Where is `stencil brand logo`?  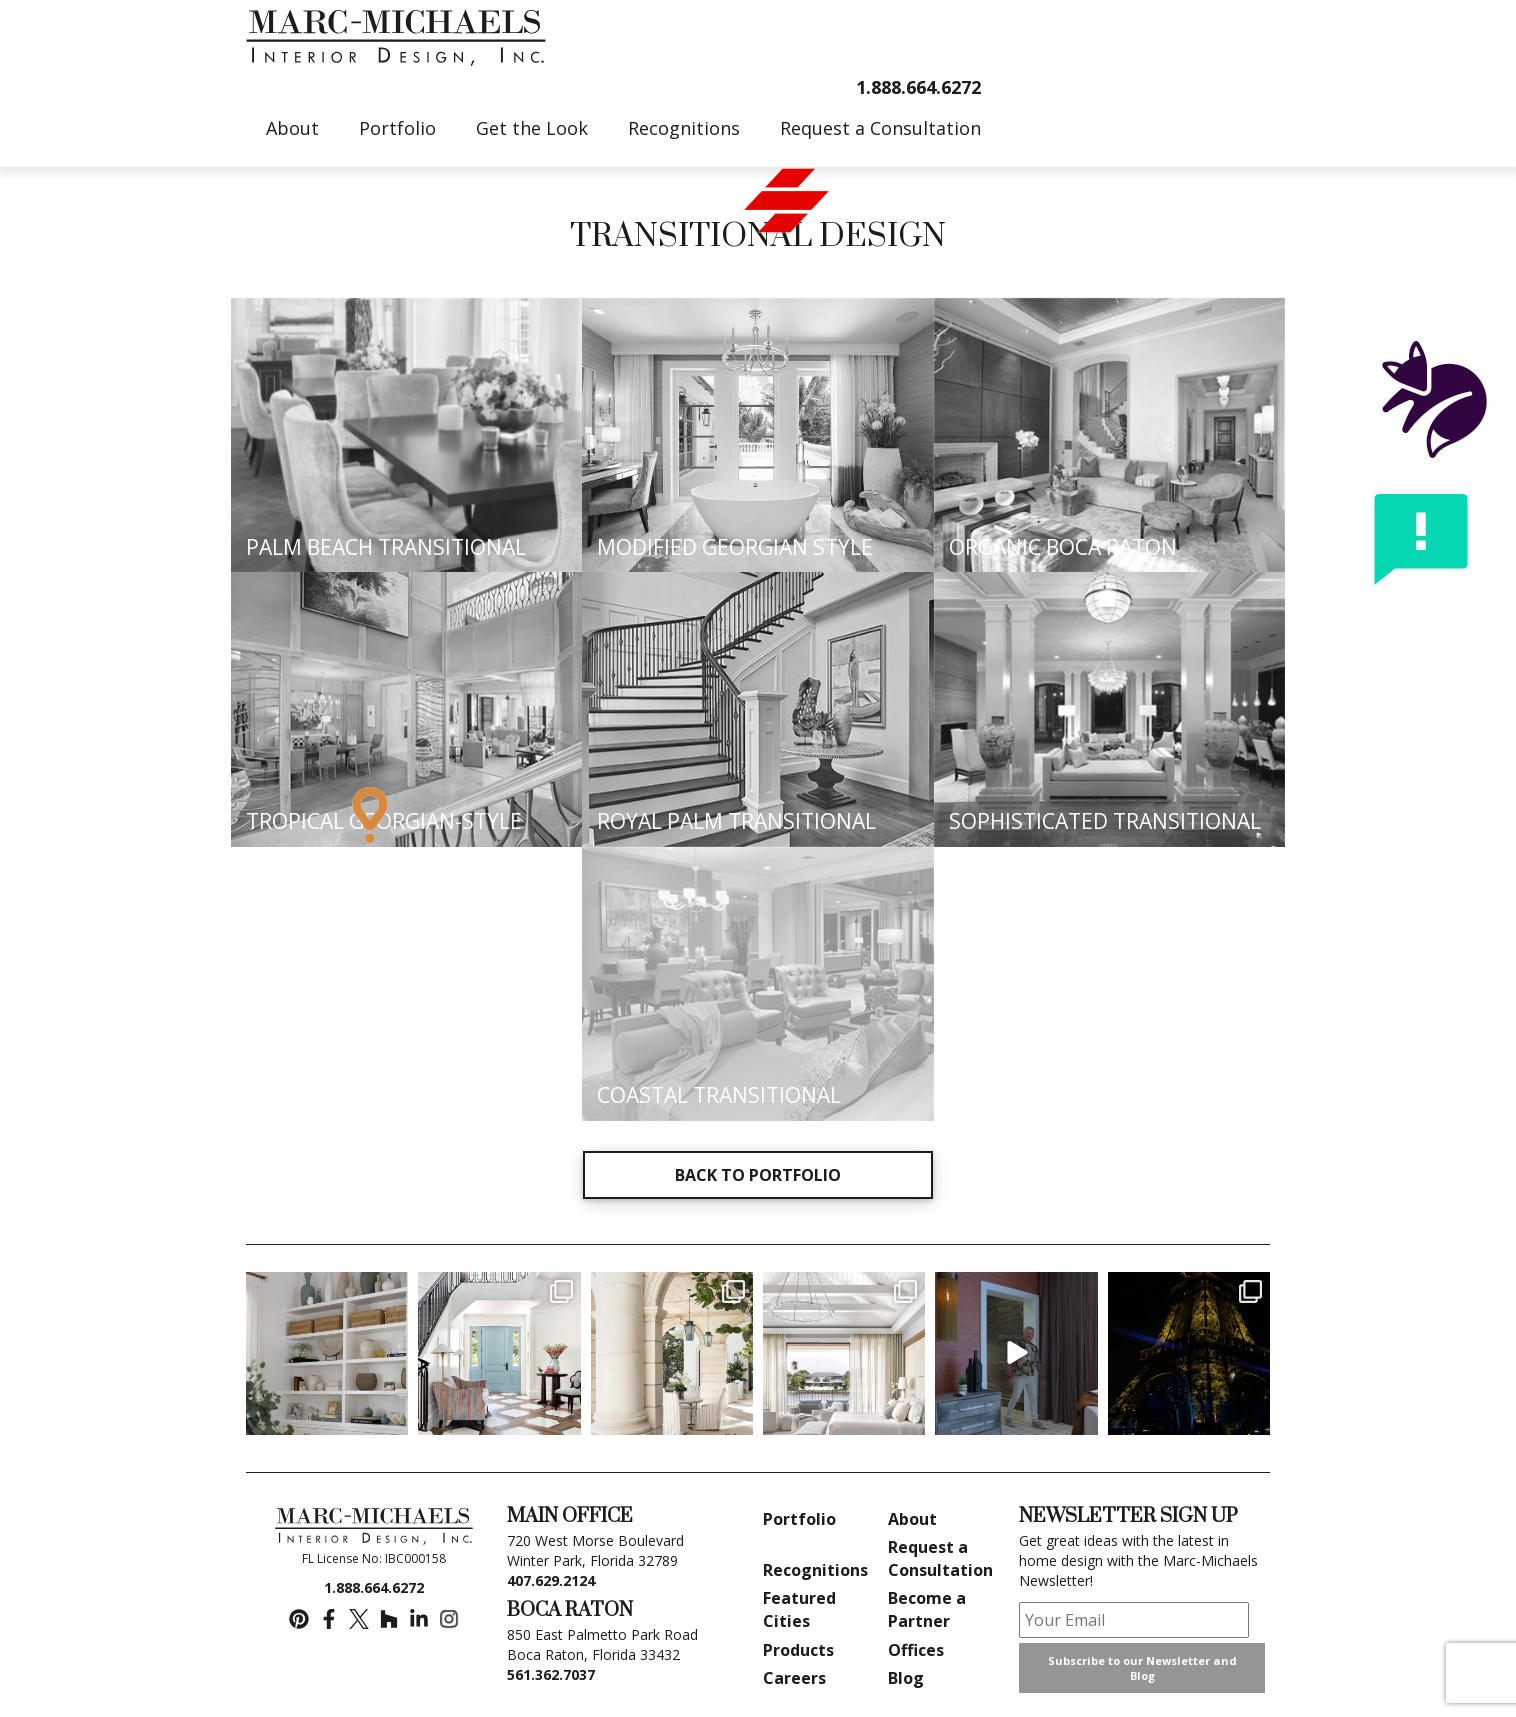 stencil brand logo is located at coordinates (786, 200).